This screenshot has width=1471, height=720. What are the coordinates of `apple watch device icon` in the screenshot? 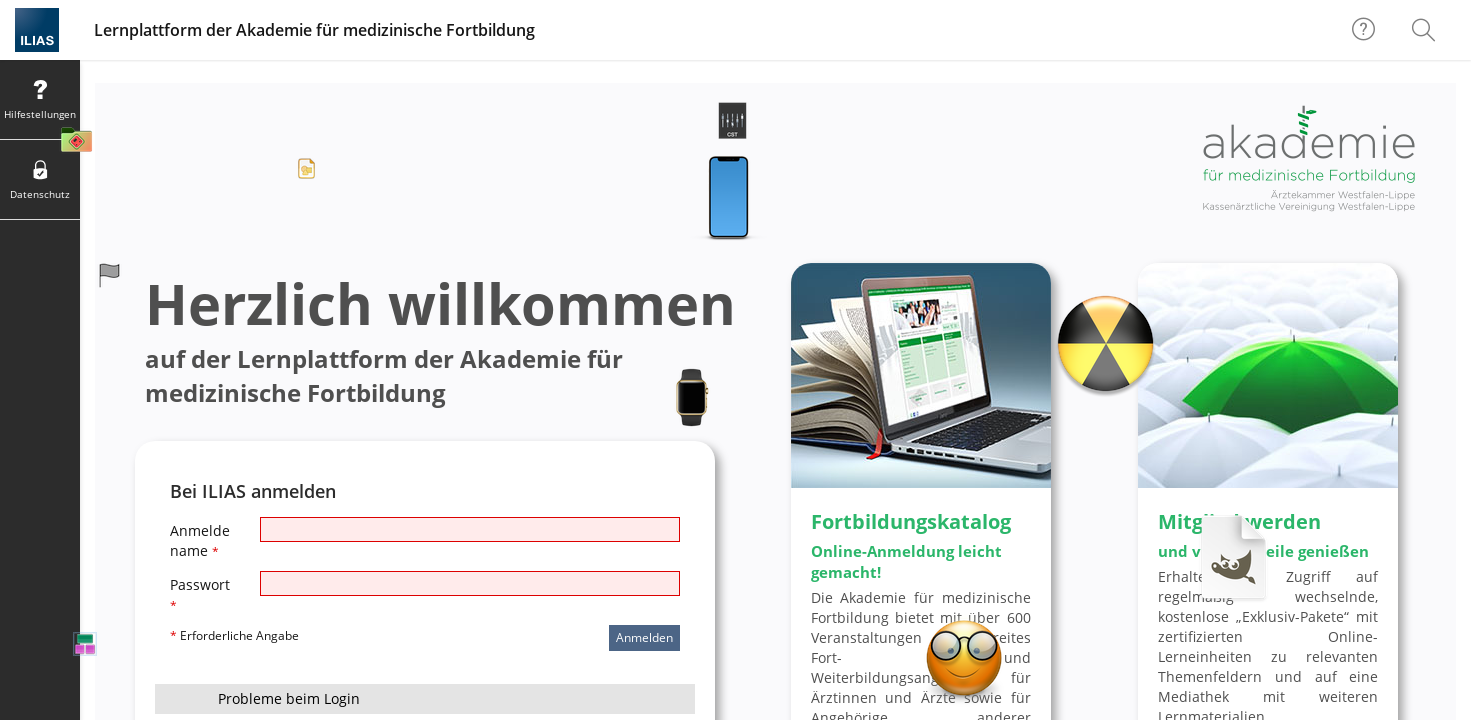 It's located at (691, 397).